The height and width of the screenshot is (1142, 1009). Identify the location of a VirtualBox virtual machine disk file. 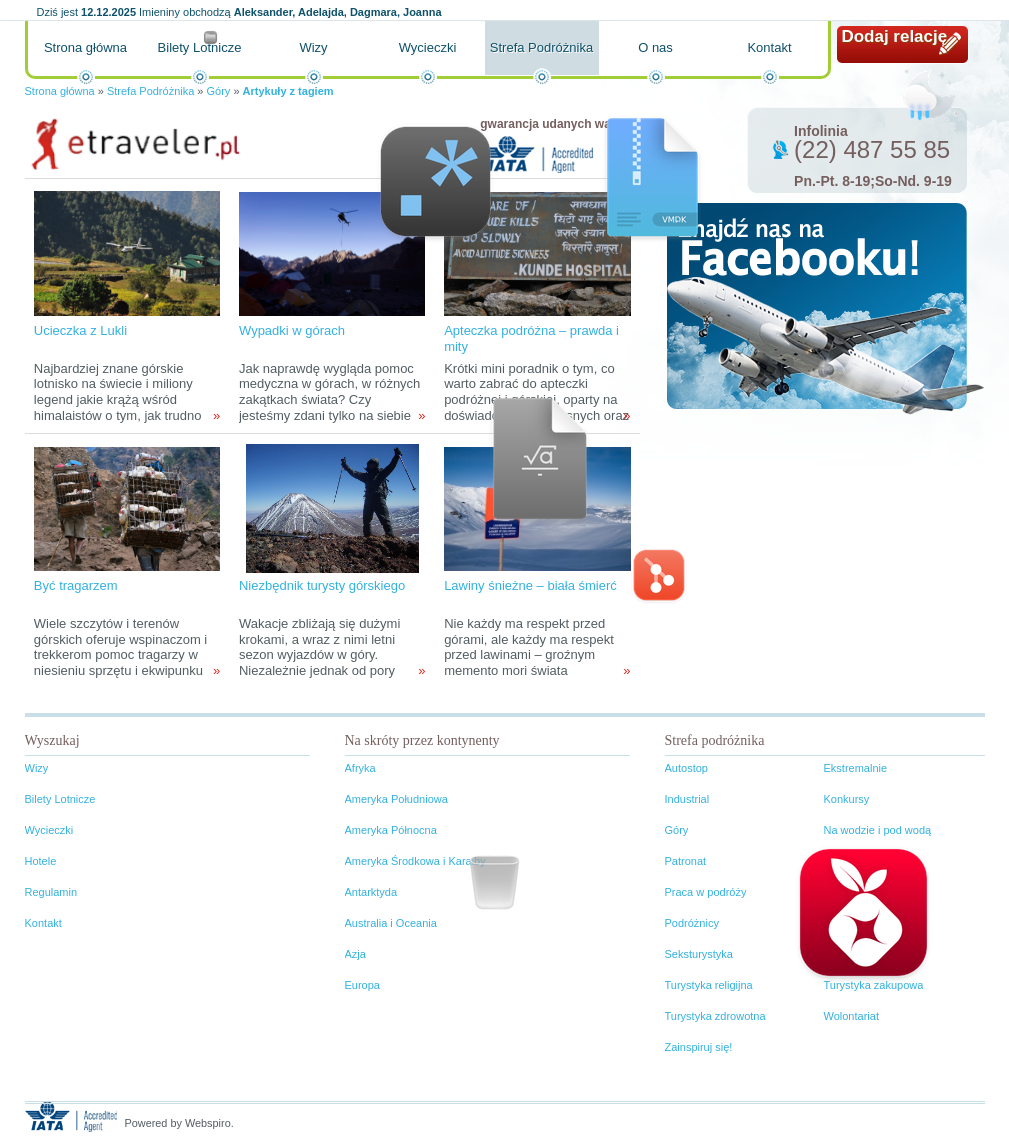
(652, 179).